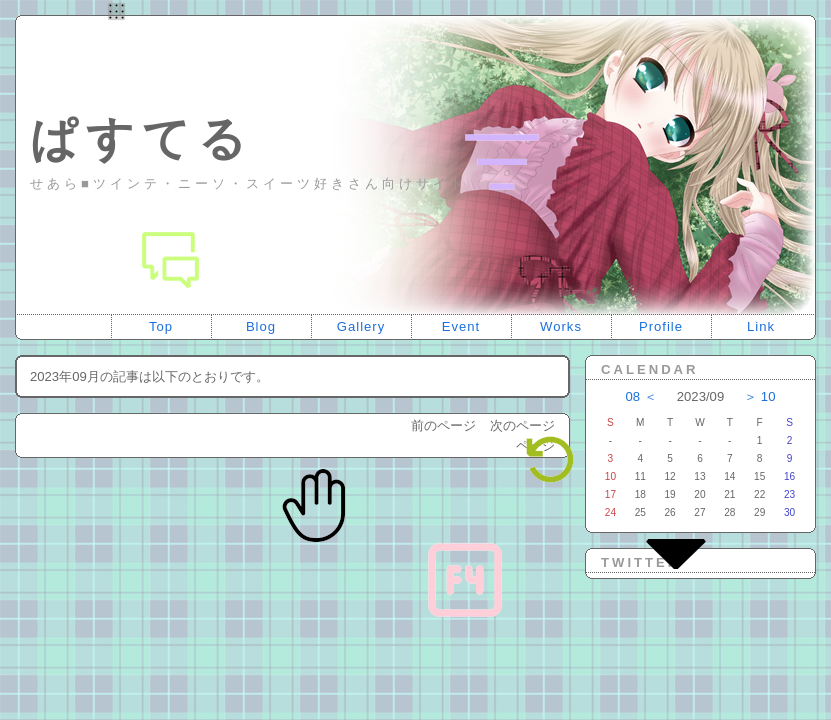 The image size is (831, 720). I want to click on stop or pause an action, so click(316, 505).